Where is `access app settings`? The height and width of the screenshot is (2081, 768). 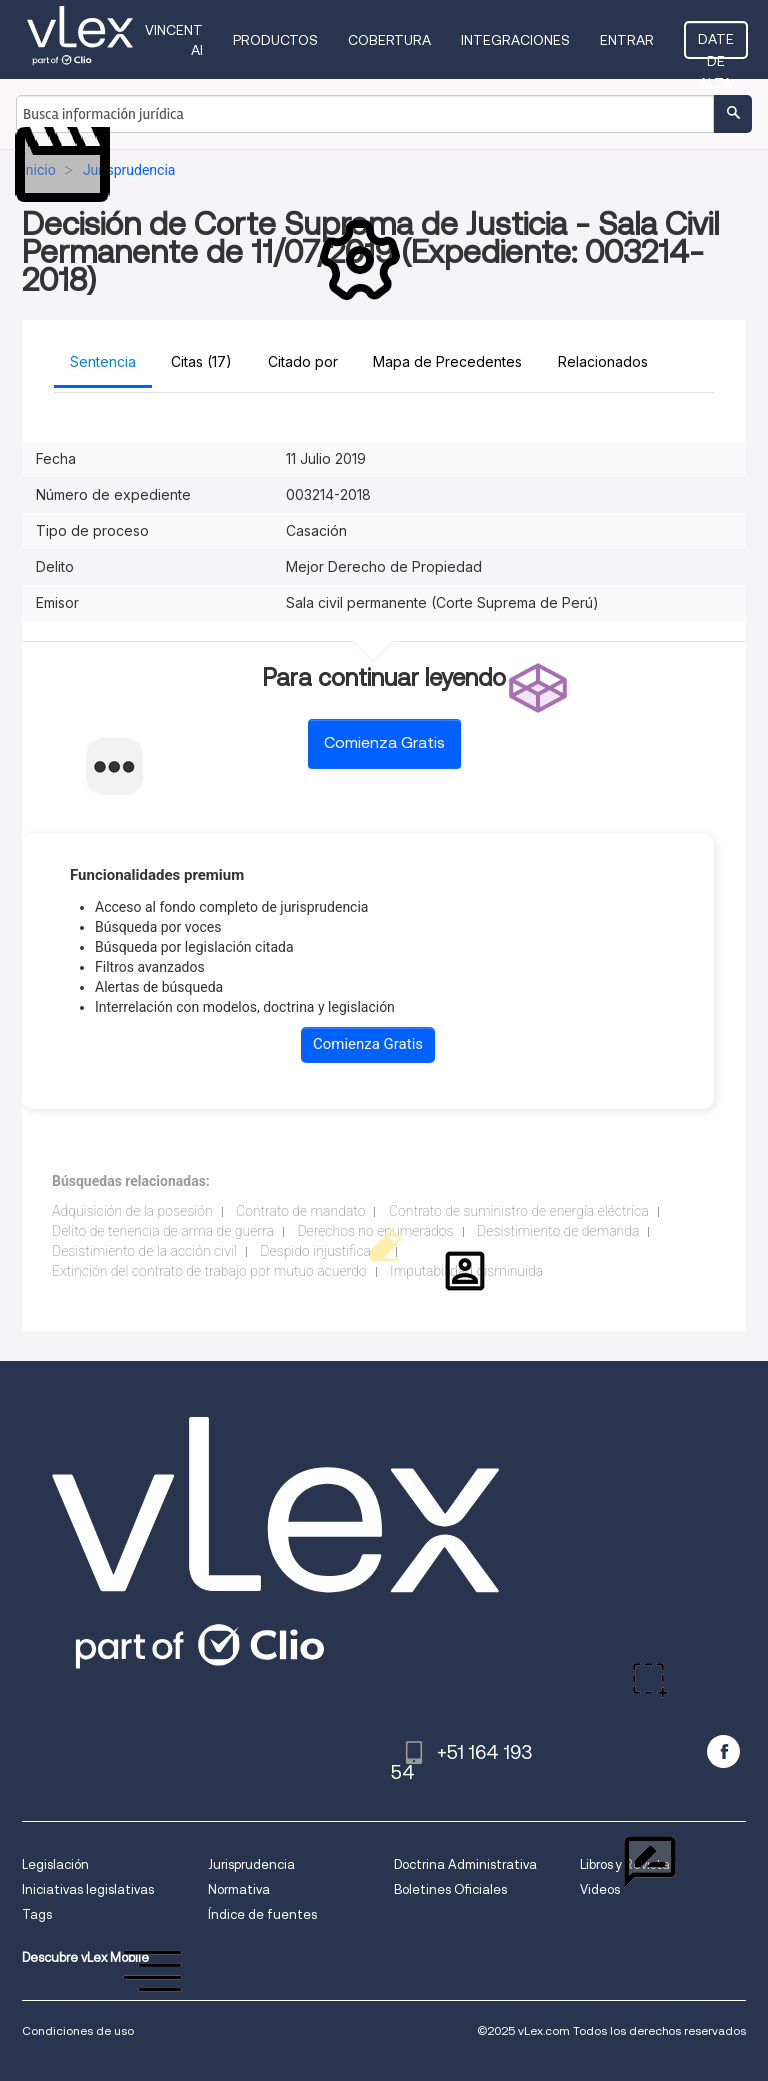 access app settings is located at coordinates (360, 260).